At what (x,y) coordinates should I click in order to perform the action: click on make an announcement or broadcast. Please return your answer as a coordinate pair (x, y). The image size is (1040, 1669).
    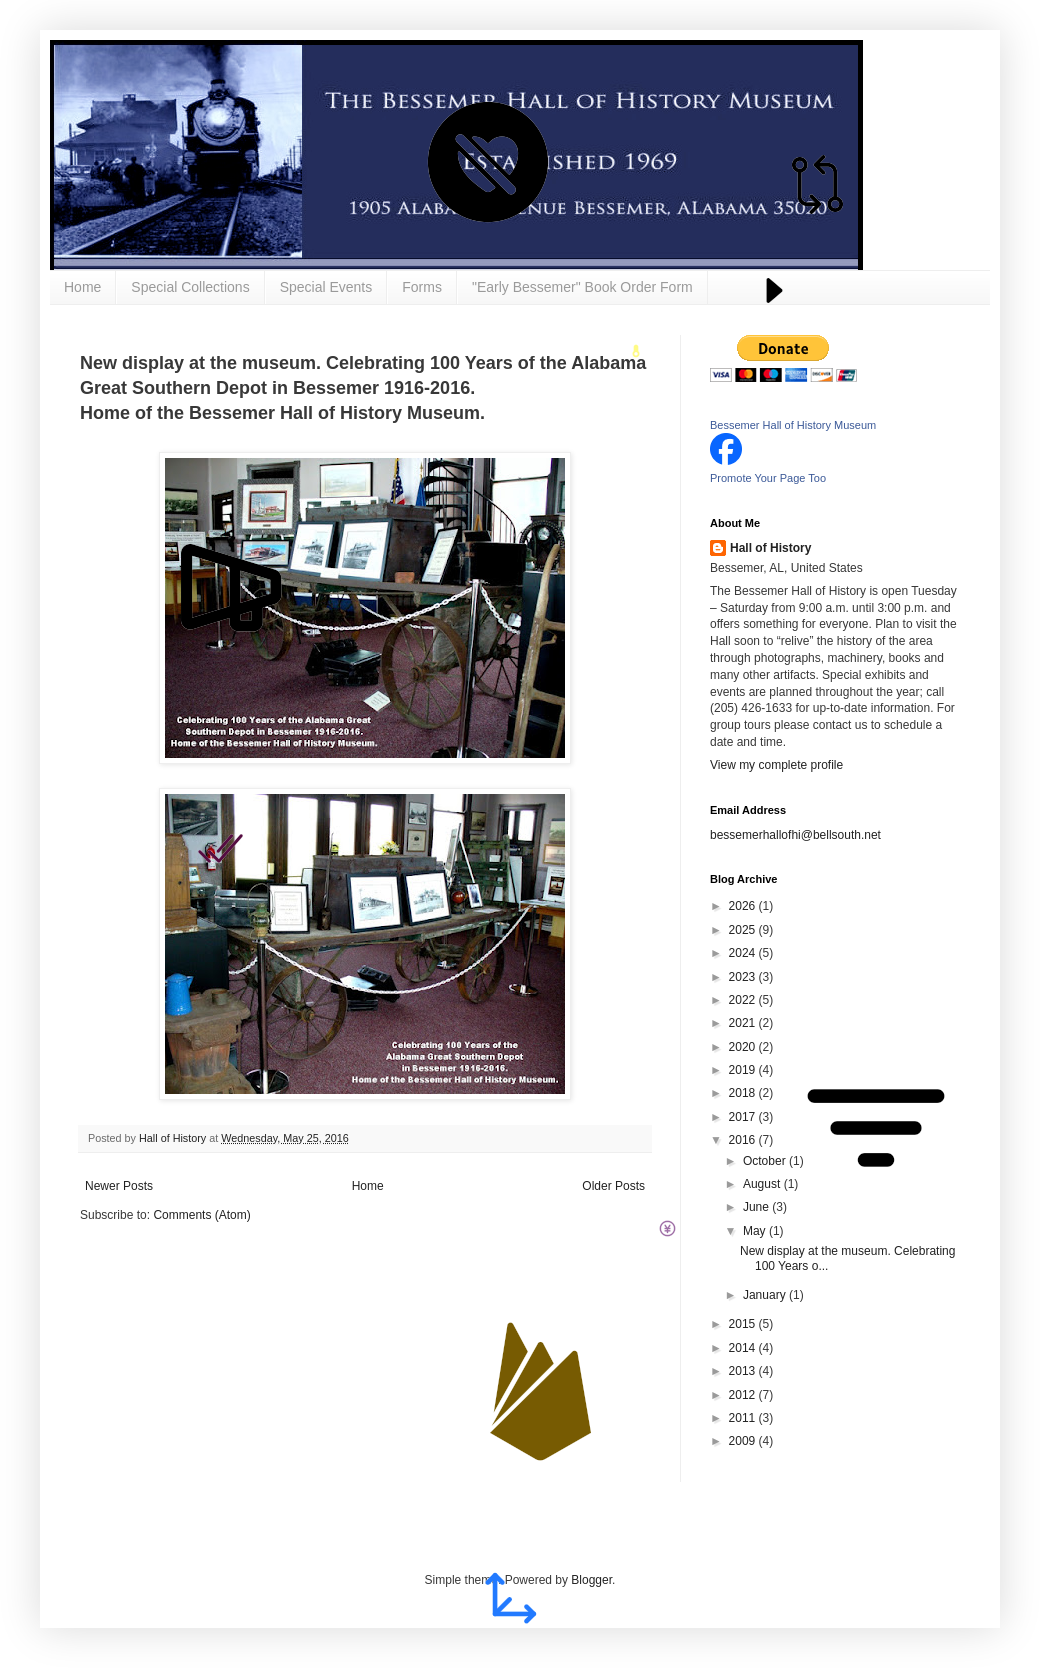
    Looking at the image, I should click on (227, 590).